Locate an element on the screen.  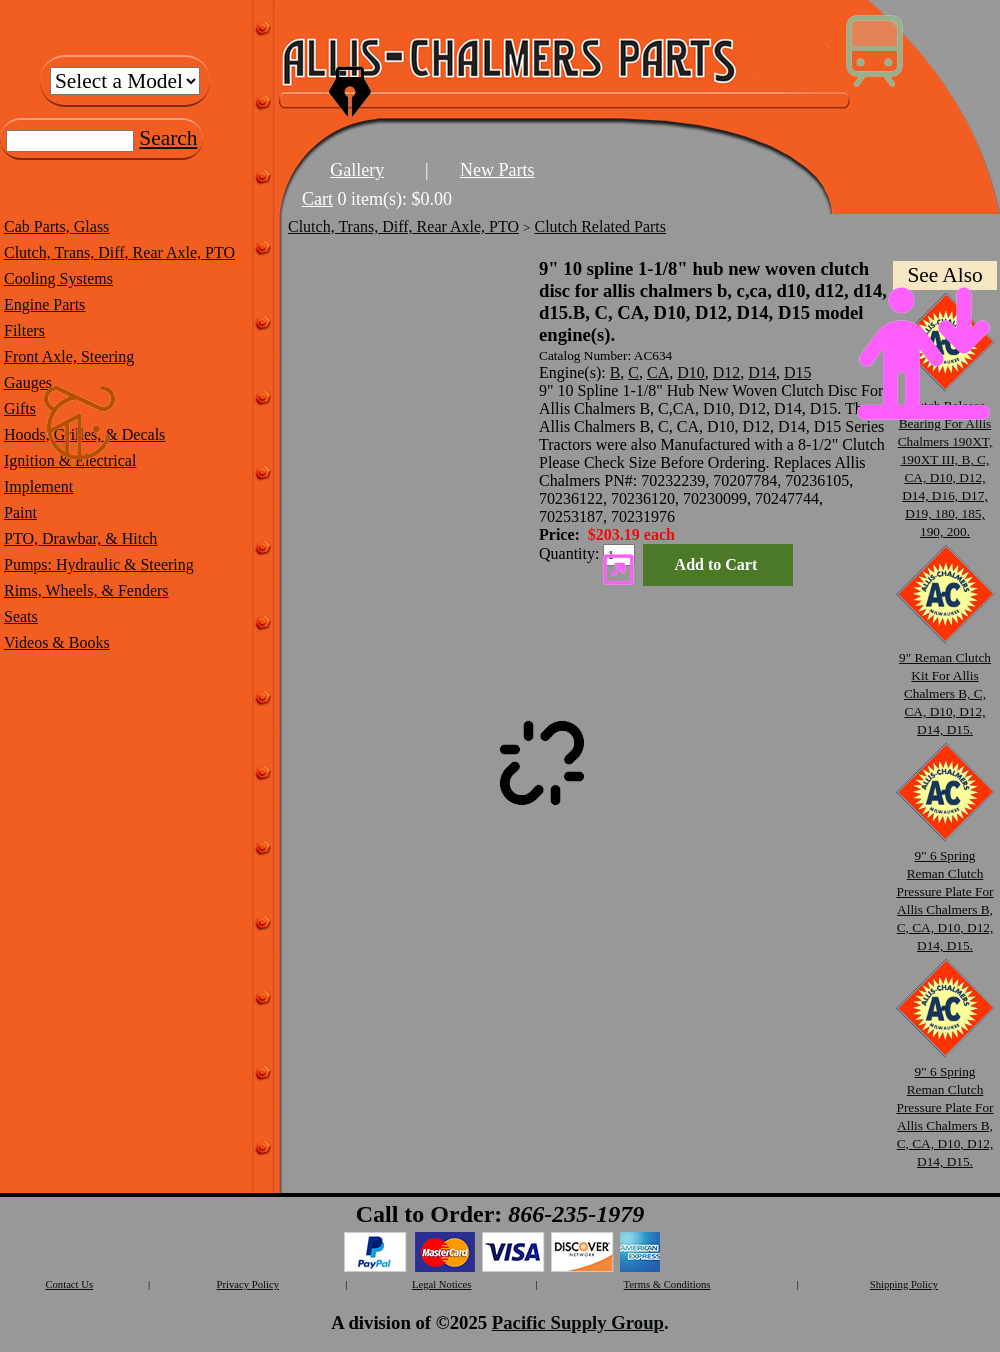
access train schedules or rail services is located at coordinates (874, 48).